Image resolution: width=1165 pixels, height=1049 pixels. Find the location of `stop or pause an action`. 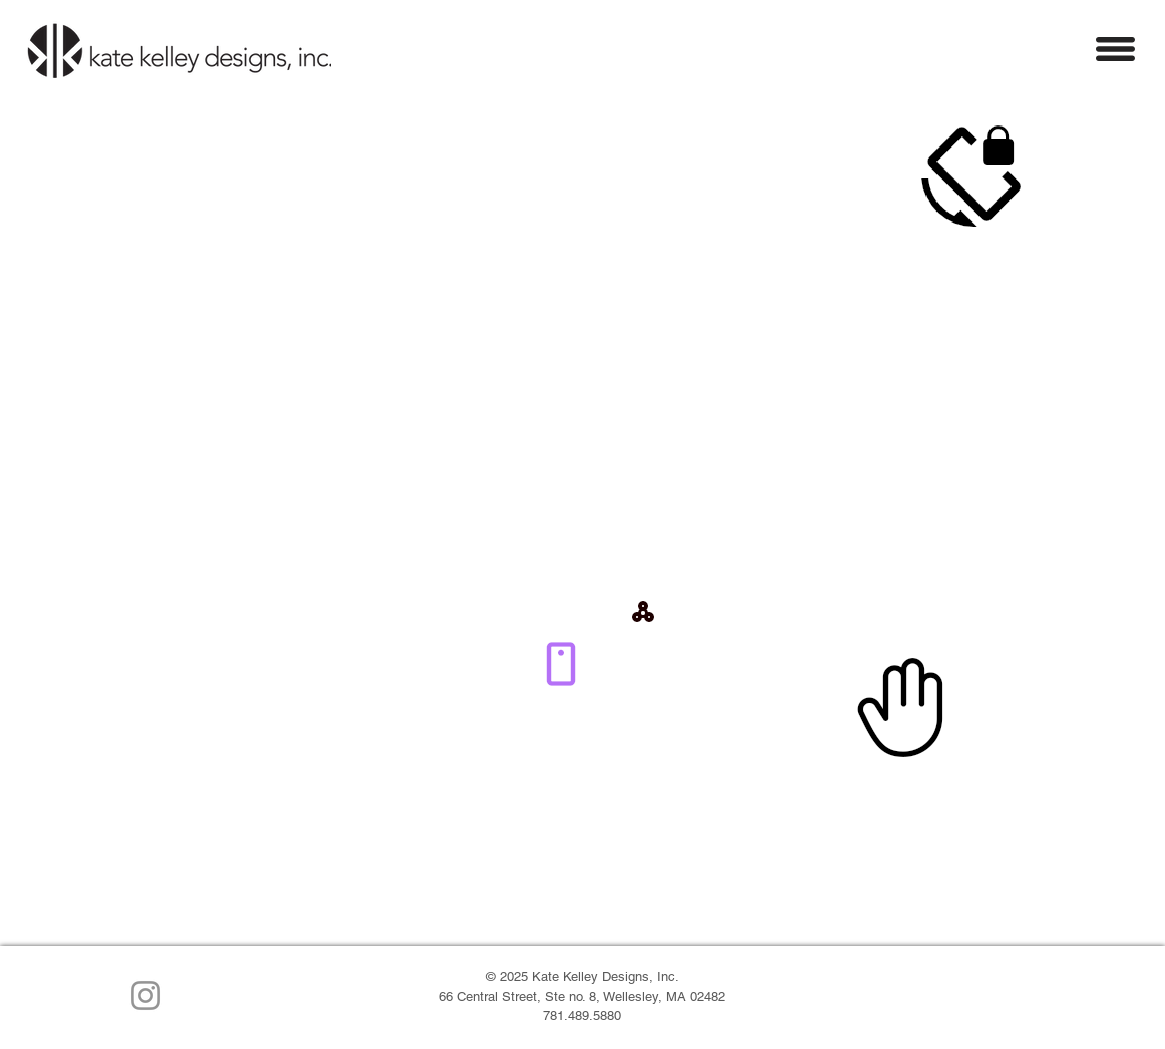

stop or pause an action is located at coordinates (903, 707).